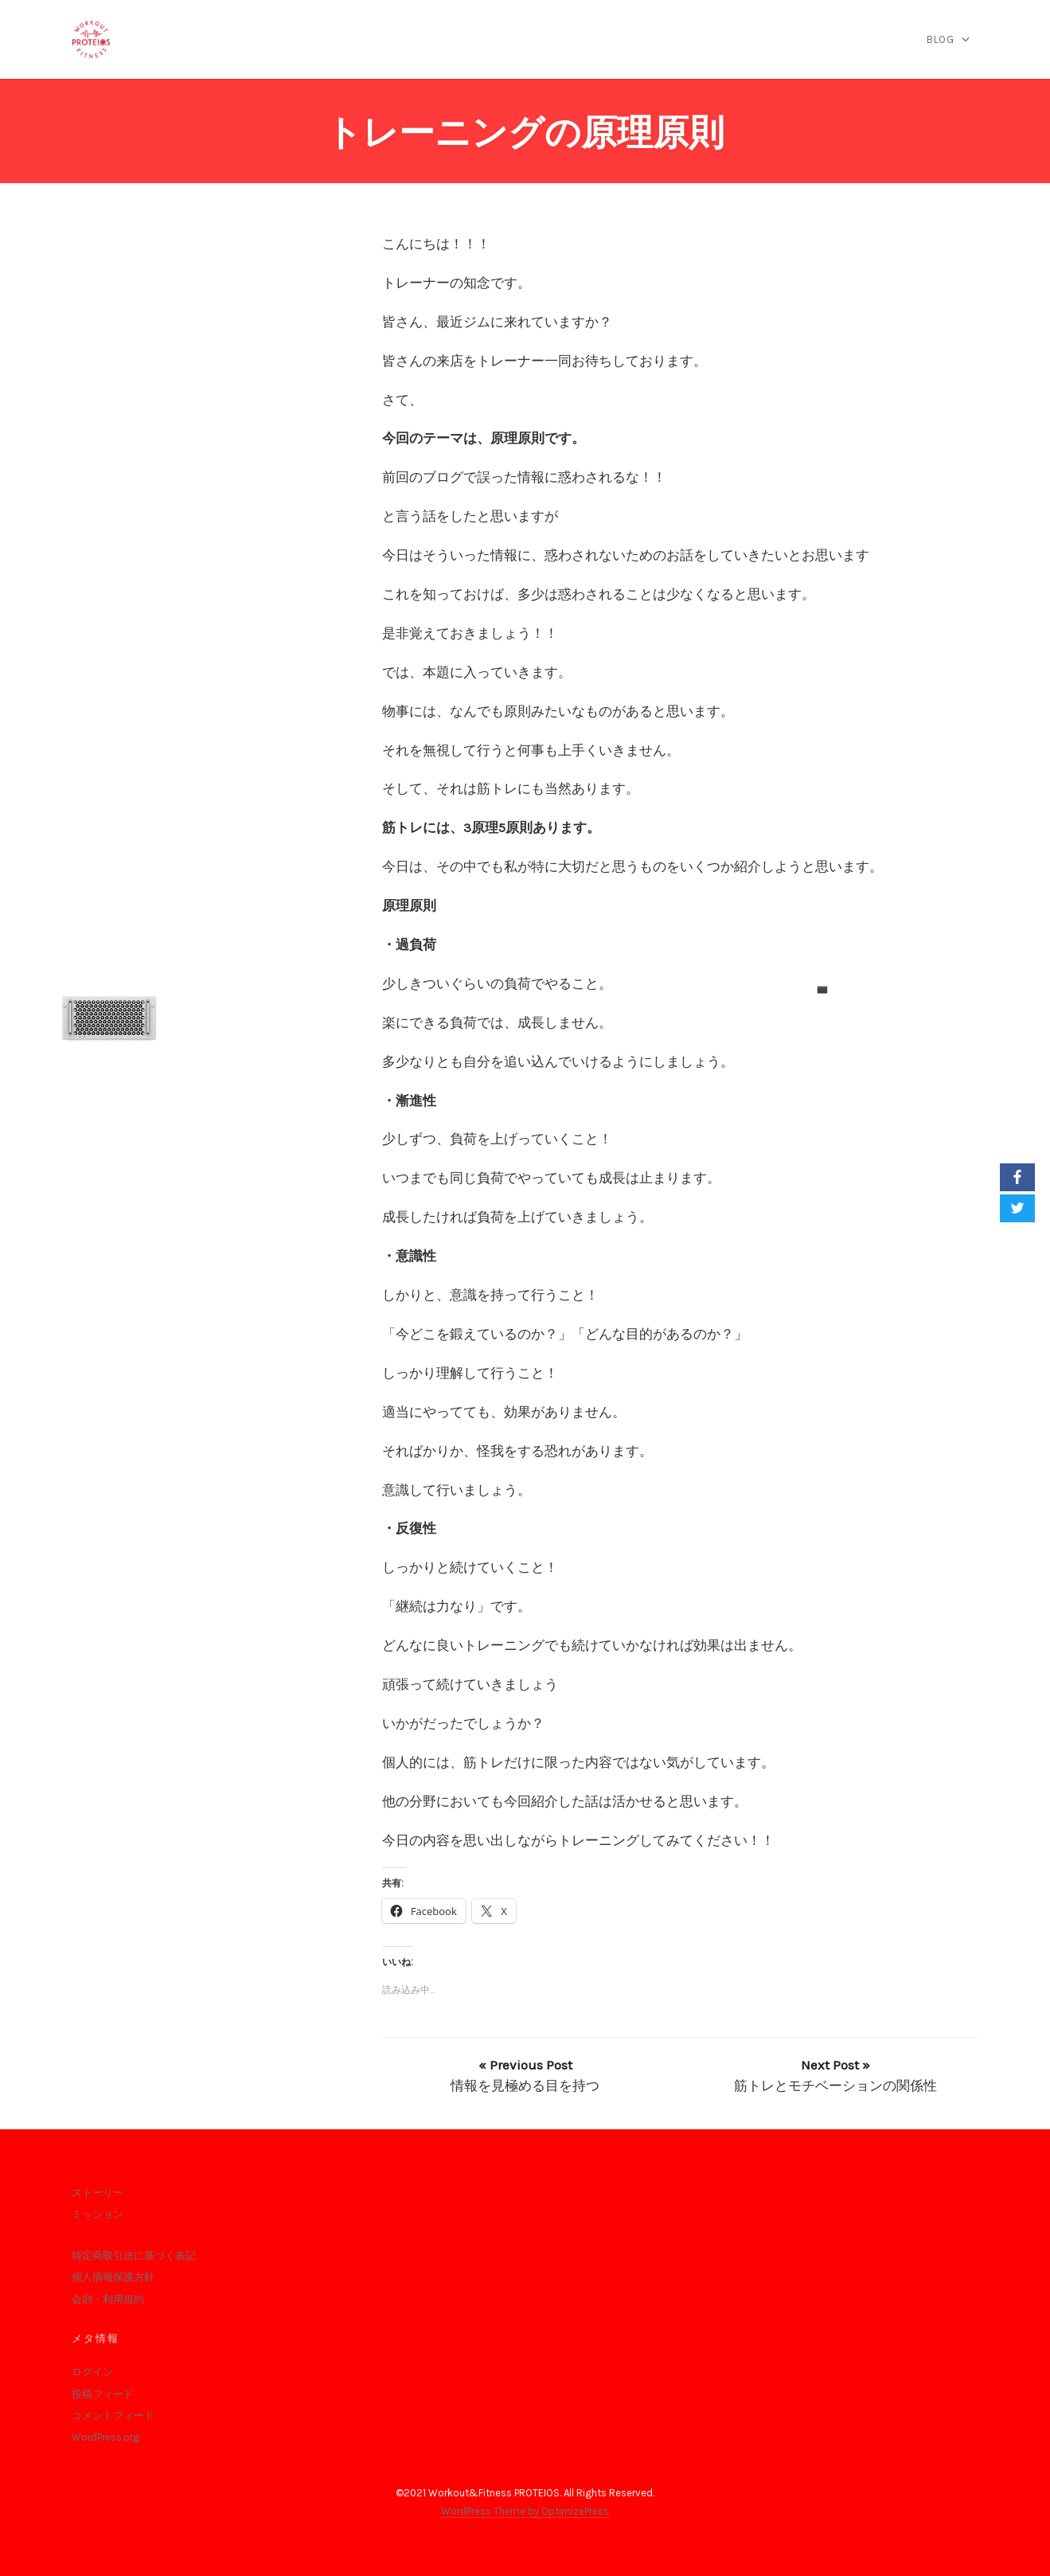  What do you see at coordinates (822, 990) in the screenshot?
I see `indicates magic trackpad is connected via bluetooth` at bounding box center [822, 990].